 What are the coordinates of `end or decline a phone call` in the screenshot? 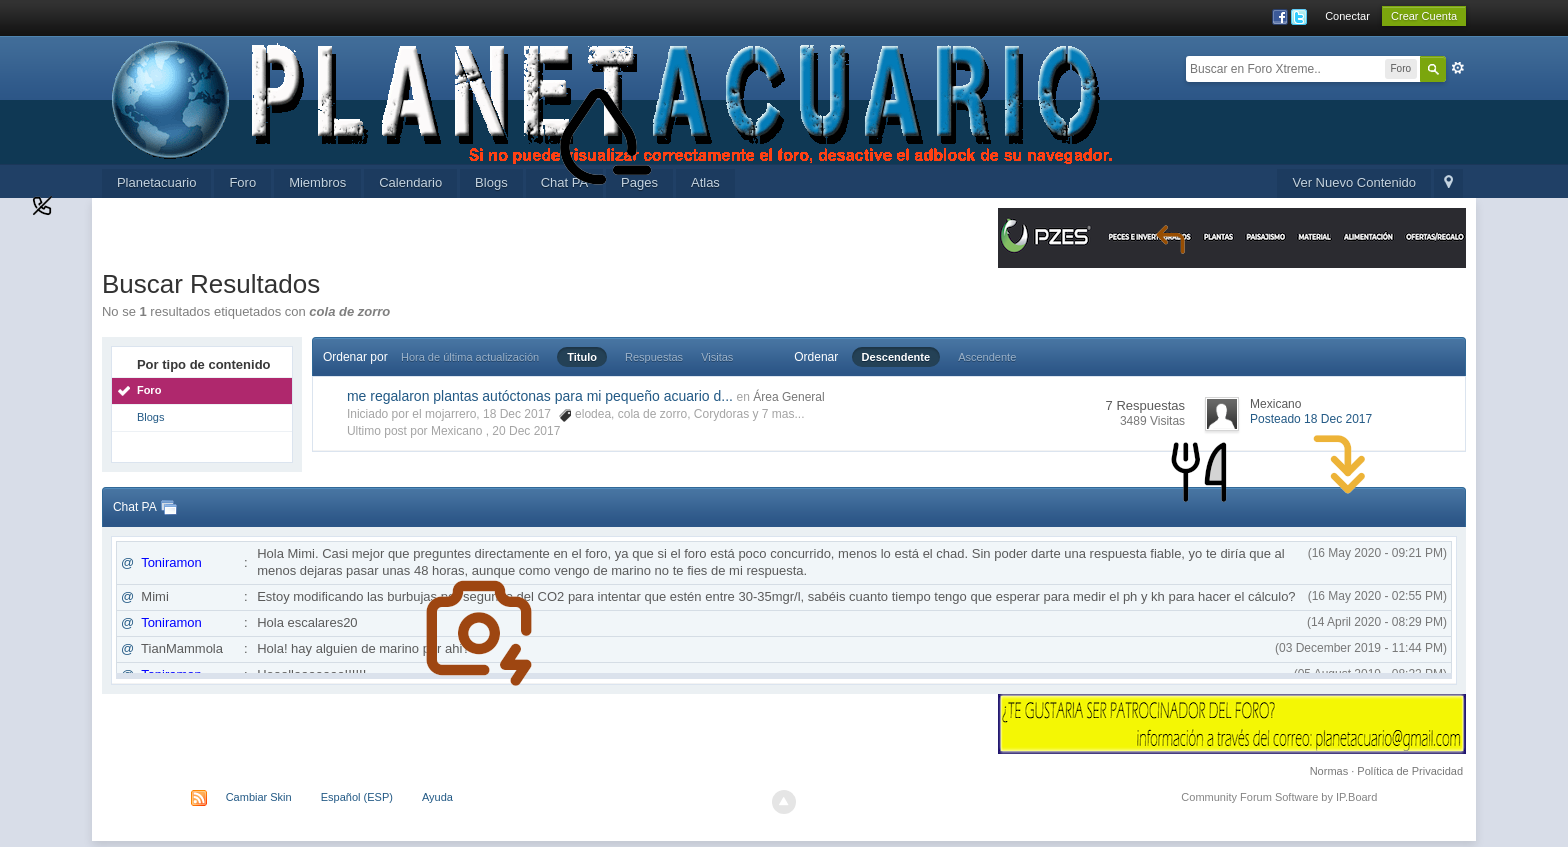 It's located at (42, 205).